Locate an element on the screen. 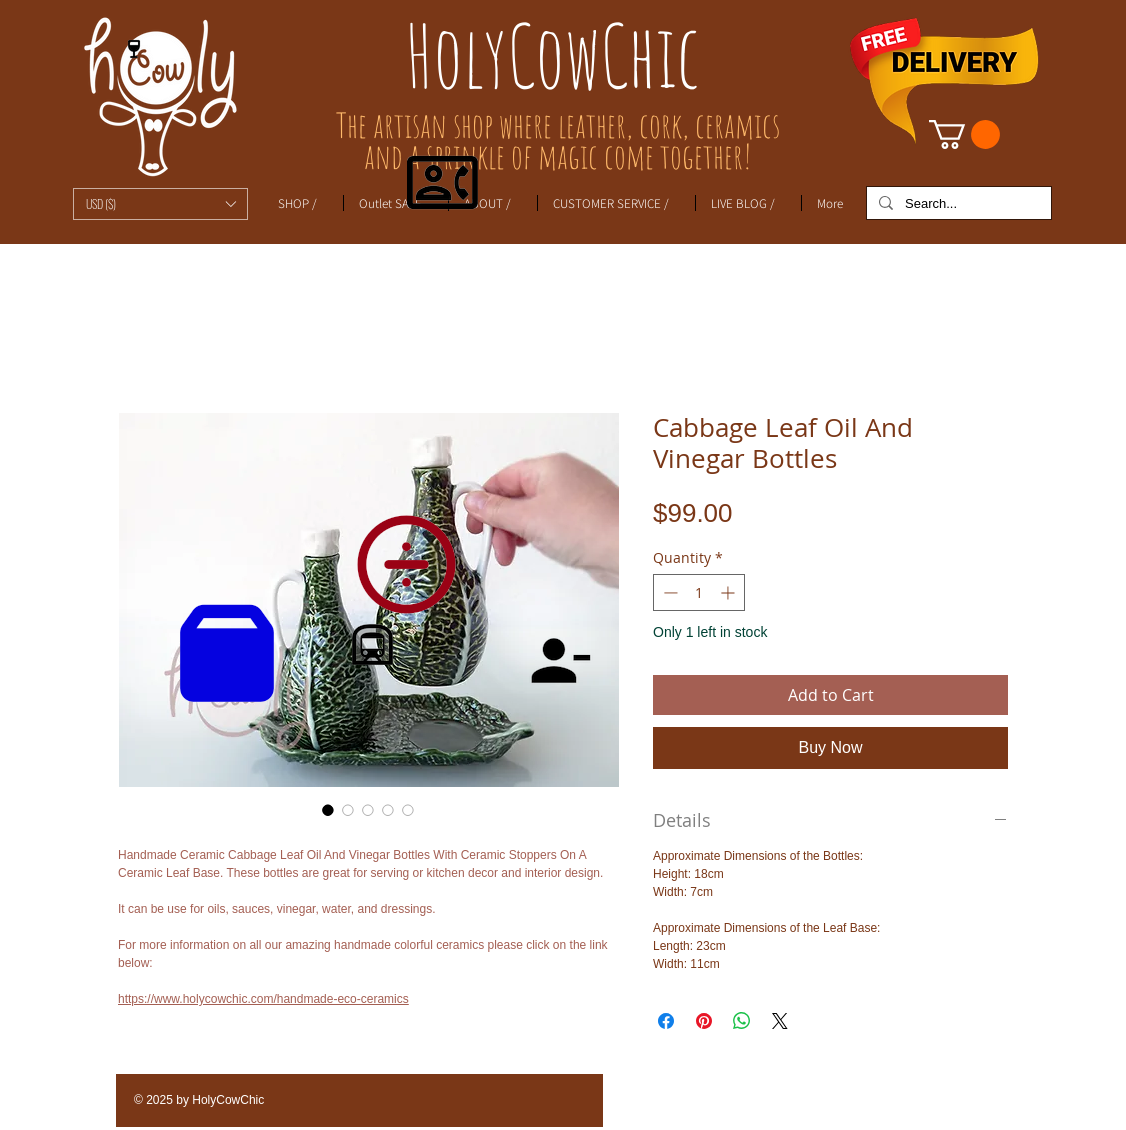  find nearby wine bars or restaurants is located at coordinates (134, 49).